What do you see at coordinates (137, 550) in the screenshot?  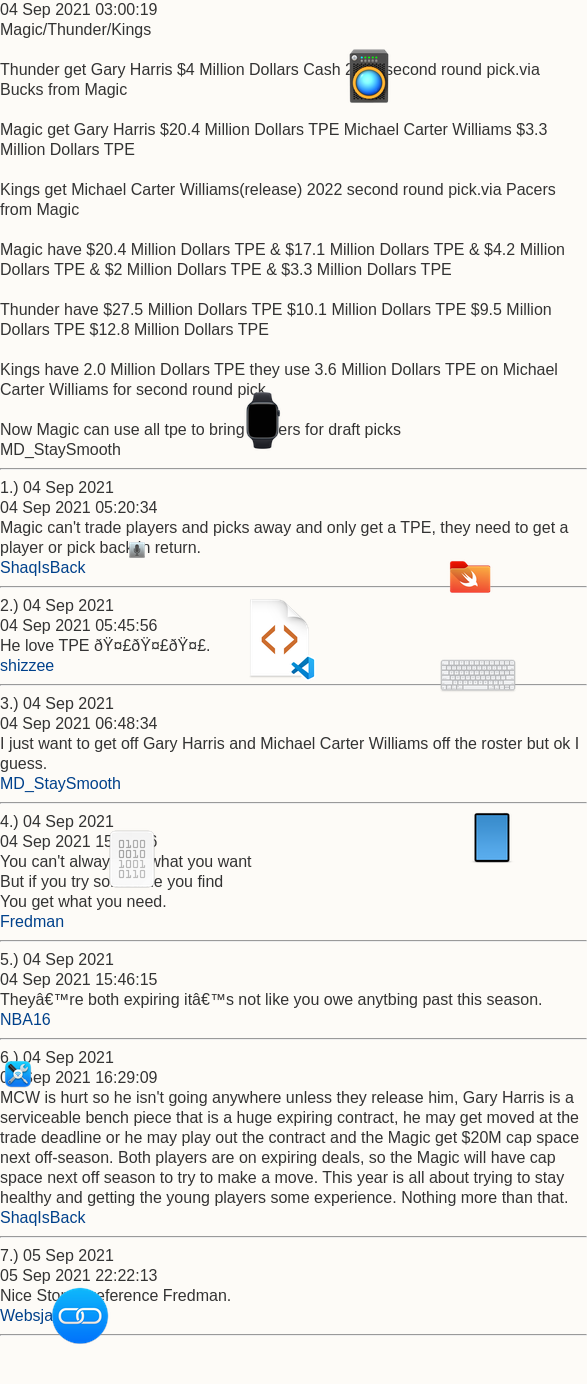 I see `activate voice dictation` at bounding box center [137, 550].